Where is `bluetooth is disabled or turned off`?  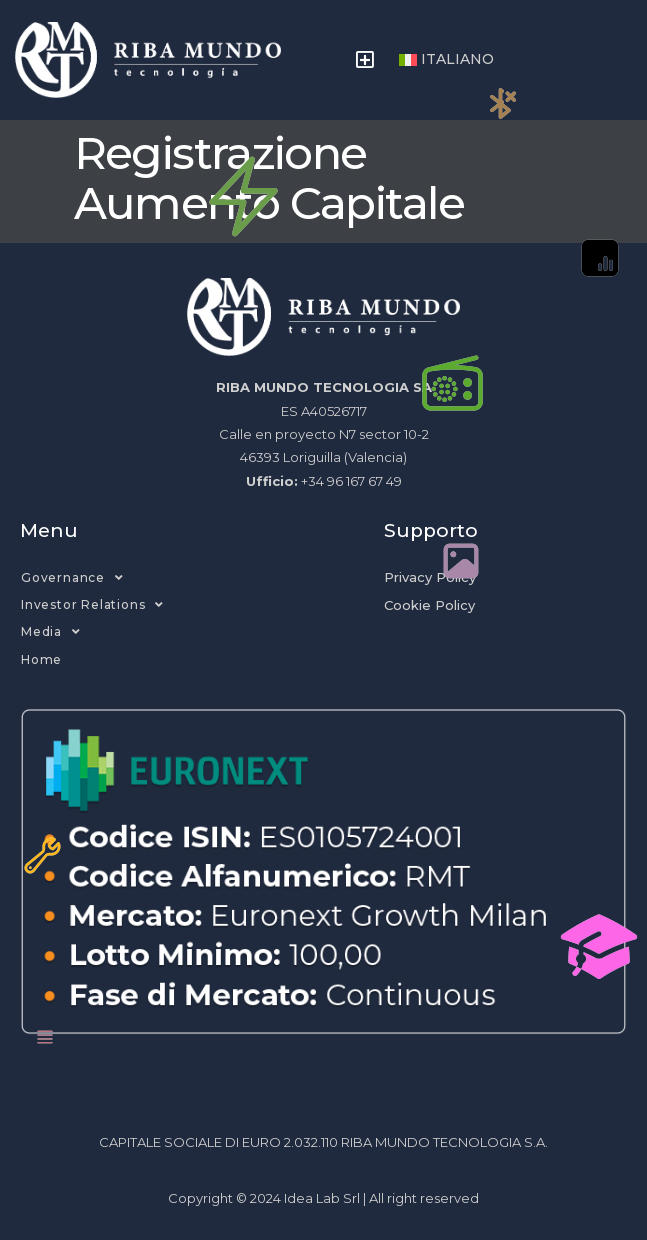
bluetooth is disabled or turned off is located at coordinates (500, 103).